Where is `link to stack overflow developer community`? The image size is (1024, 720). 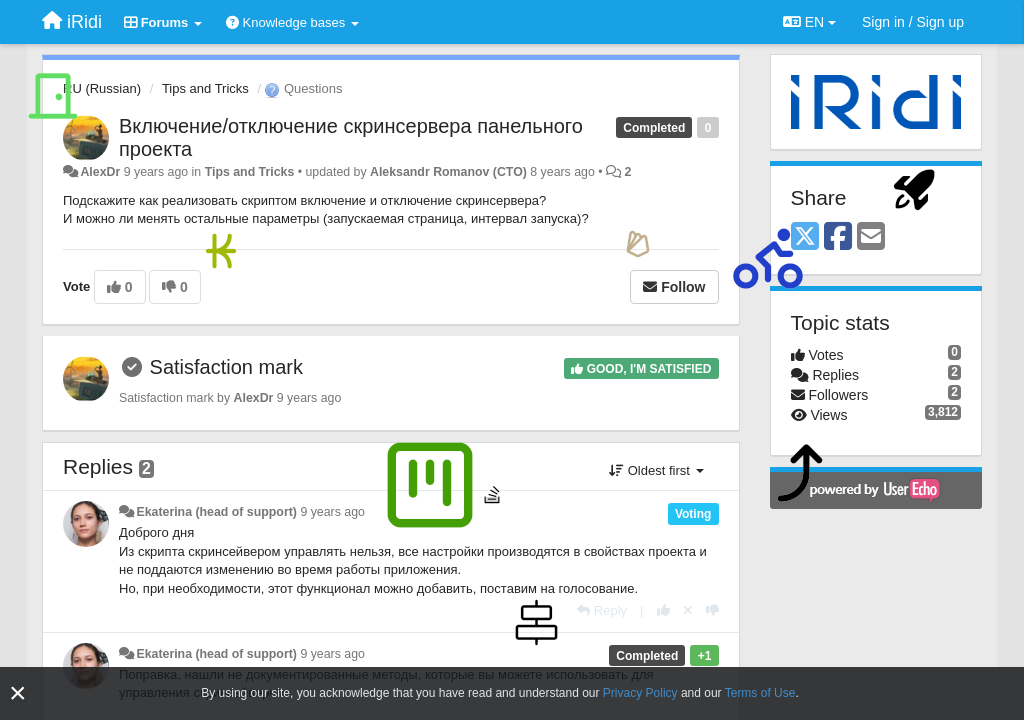
link to stack overflow developer community is located at coordinates (492, 495).